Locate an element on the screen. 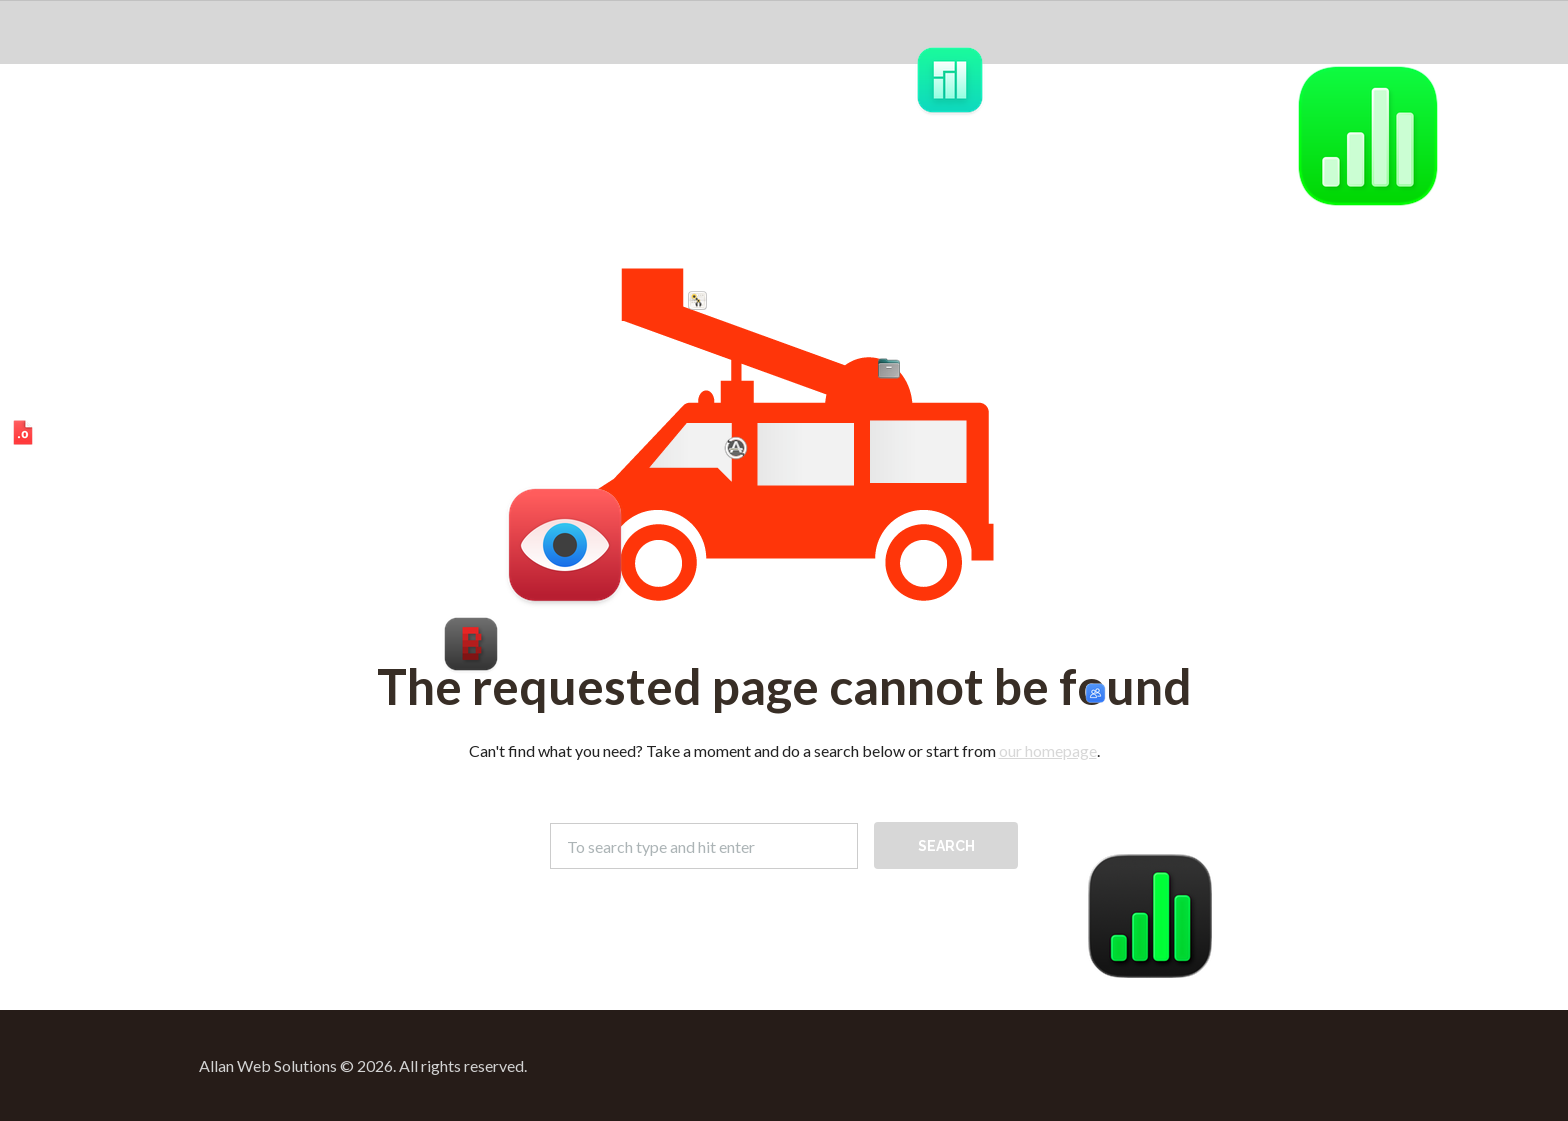 This screenshot has height=1121, width=1568. open gnome builder development environment is located at coordinates (697, 300).